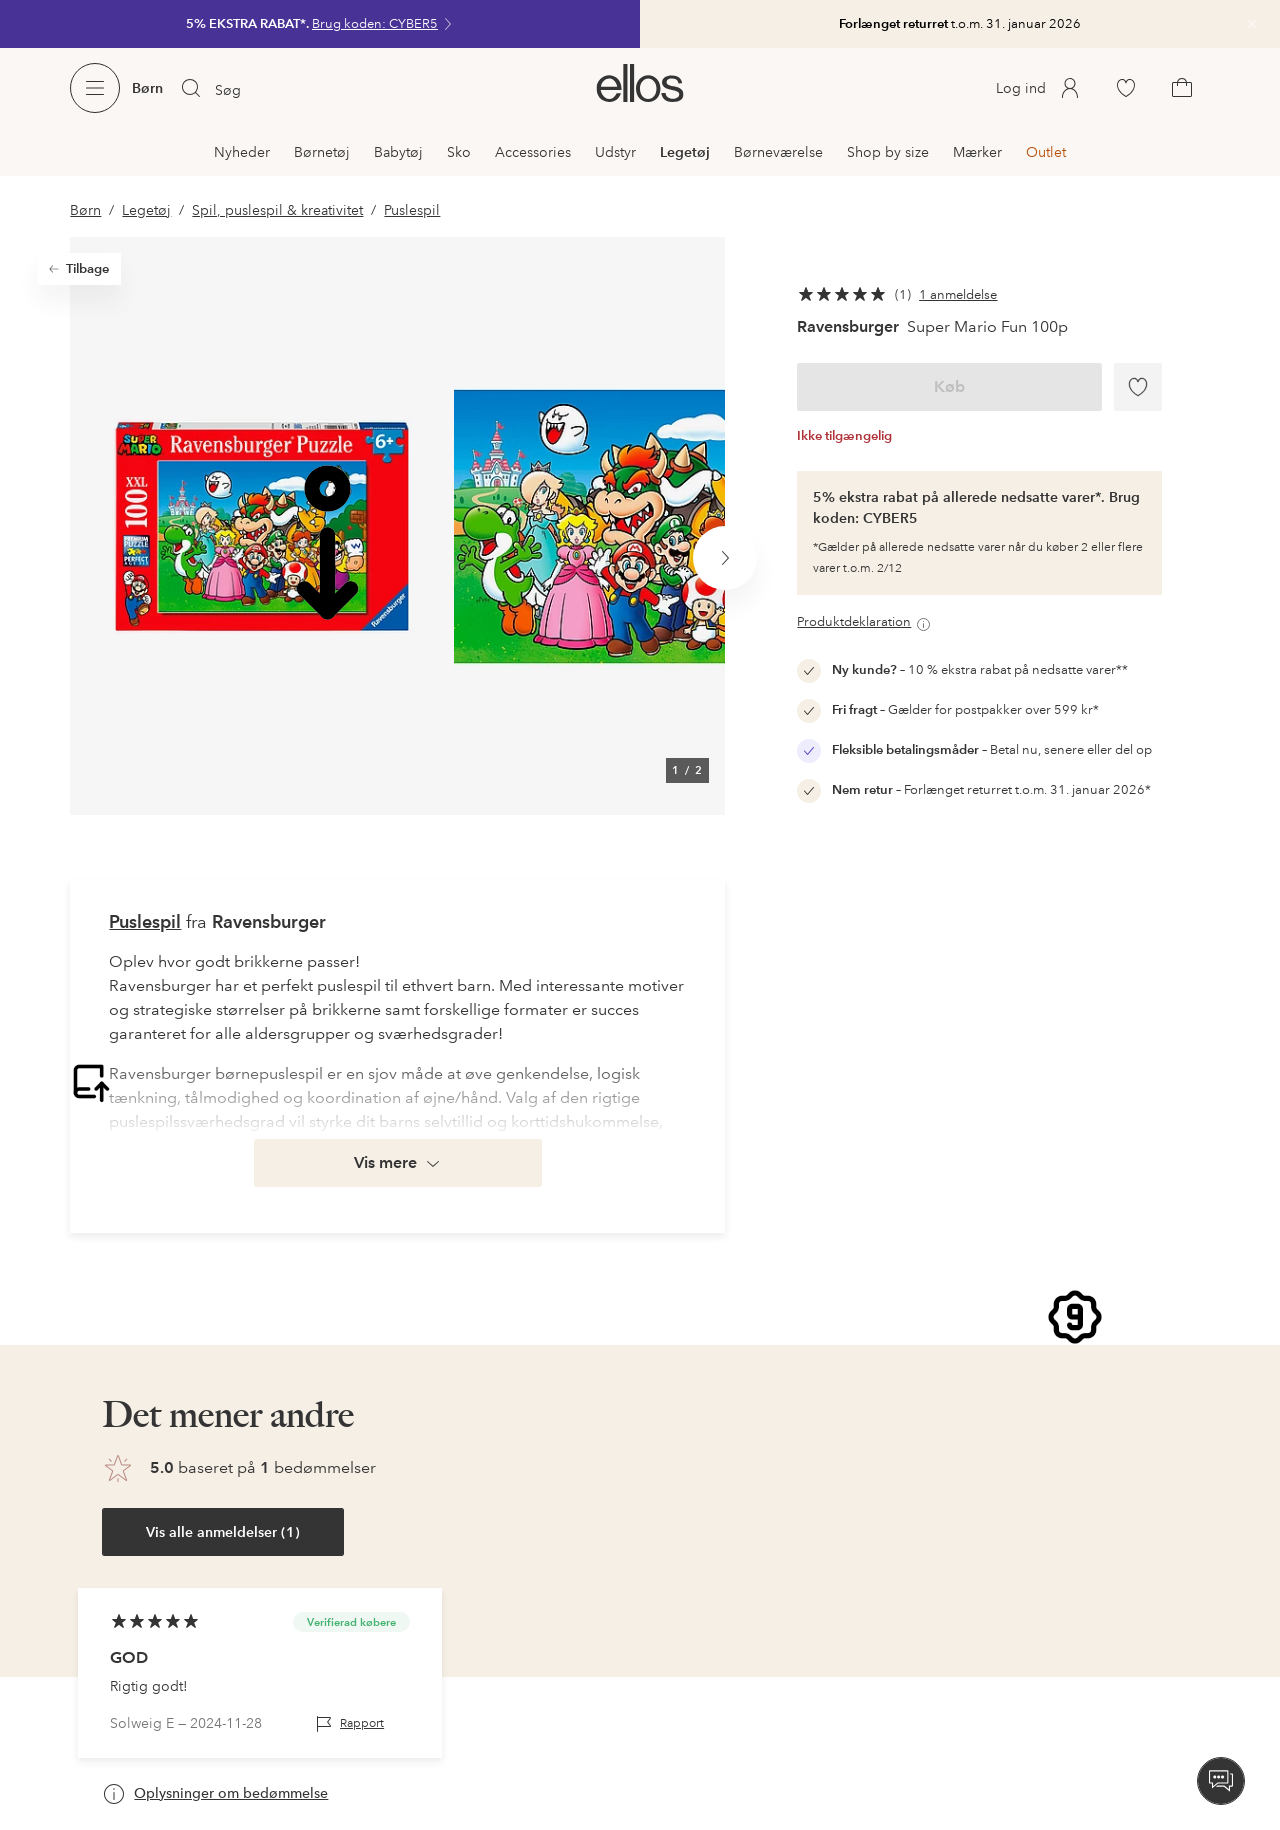 The width and height of the screenshot is (1280, 1830). Describe the element at coordinates (327, 542) in the screenshot. I see `move item down in a list` at that location.